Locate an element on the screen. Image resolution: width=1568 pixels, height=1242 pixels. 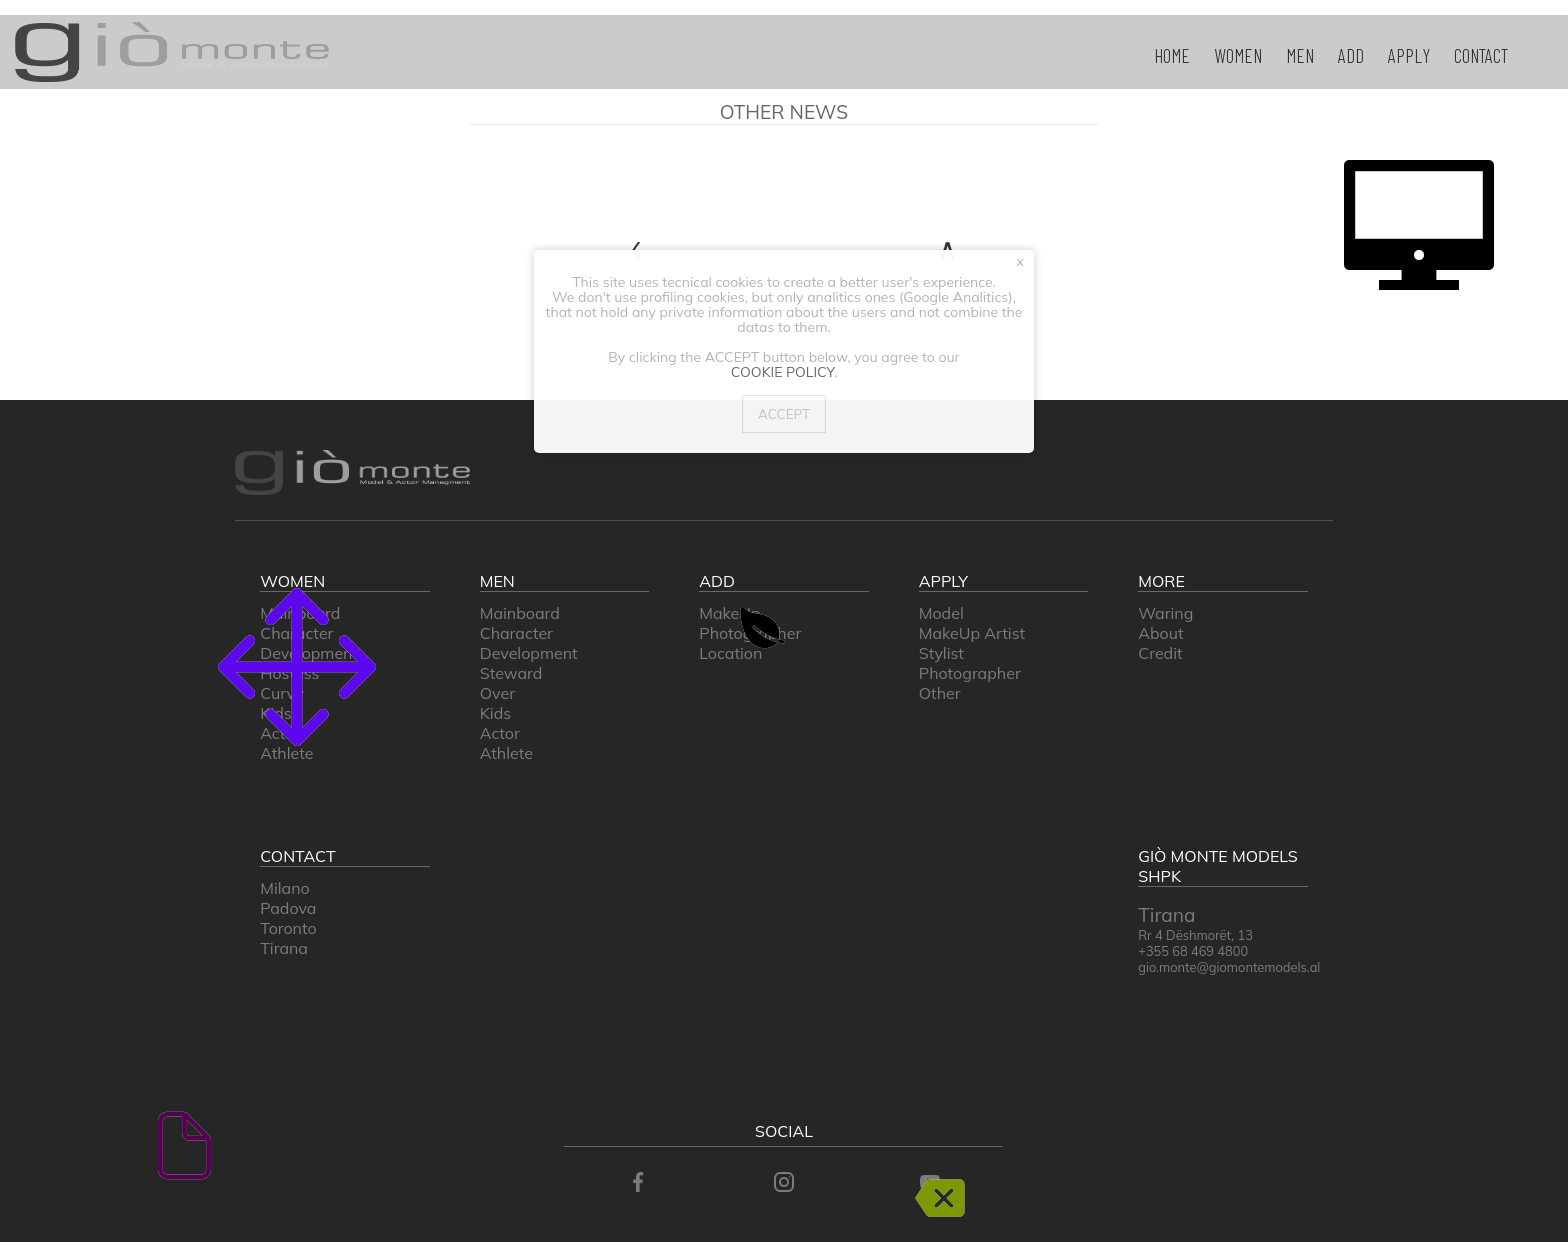
view eco-friendly or sustainable options is located at coordinates (762, 627).